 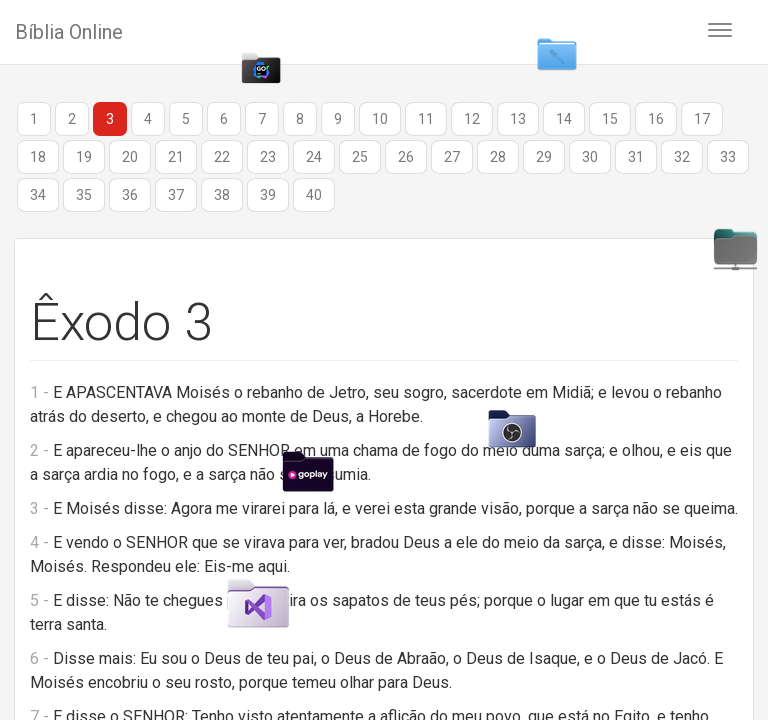 I want to click on open visual studio project files folder, so click(x=258, y=605).